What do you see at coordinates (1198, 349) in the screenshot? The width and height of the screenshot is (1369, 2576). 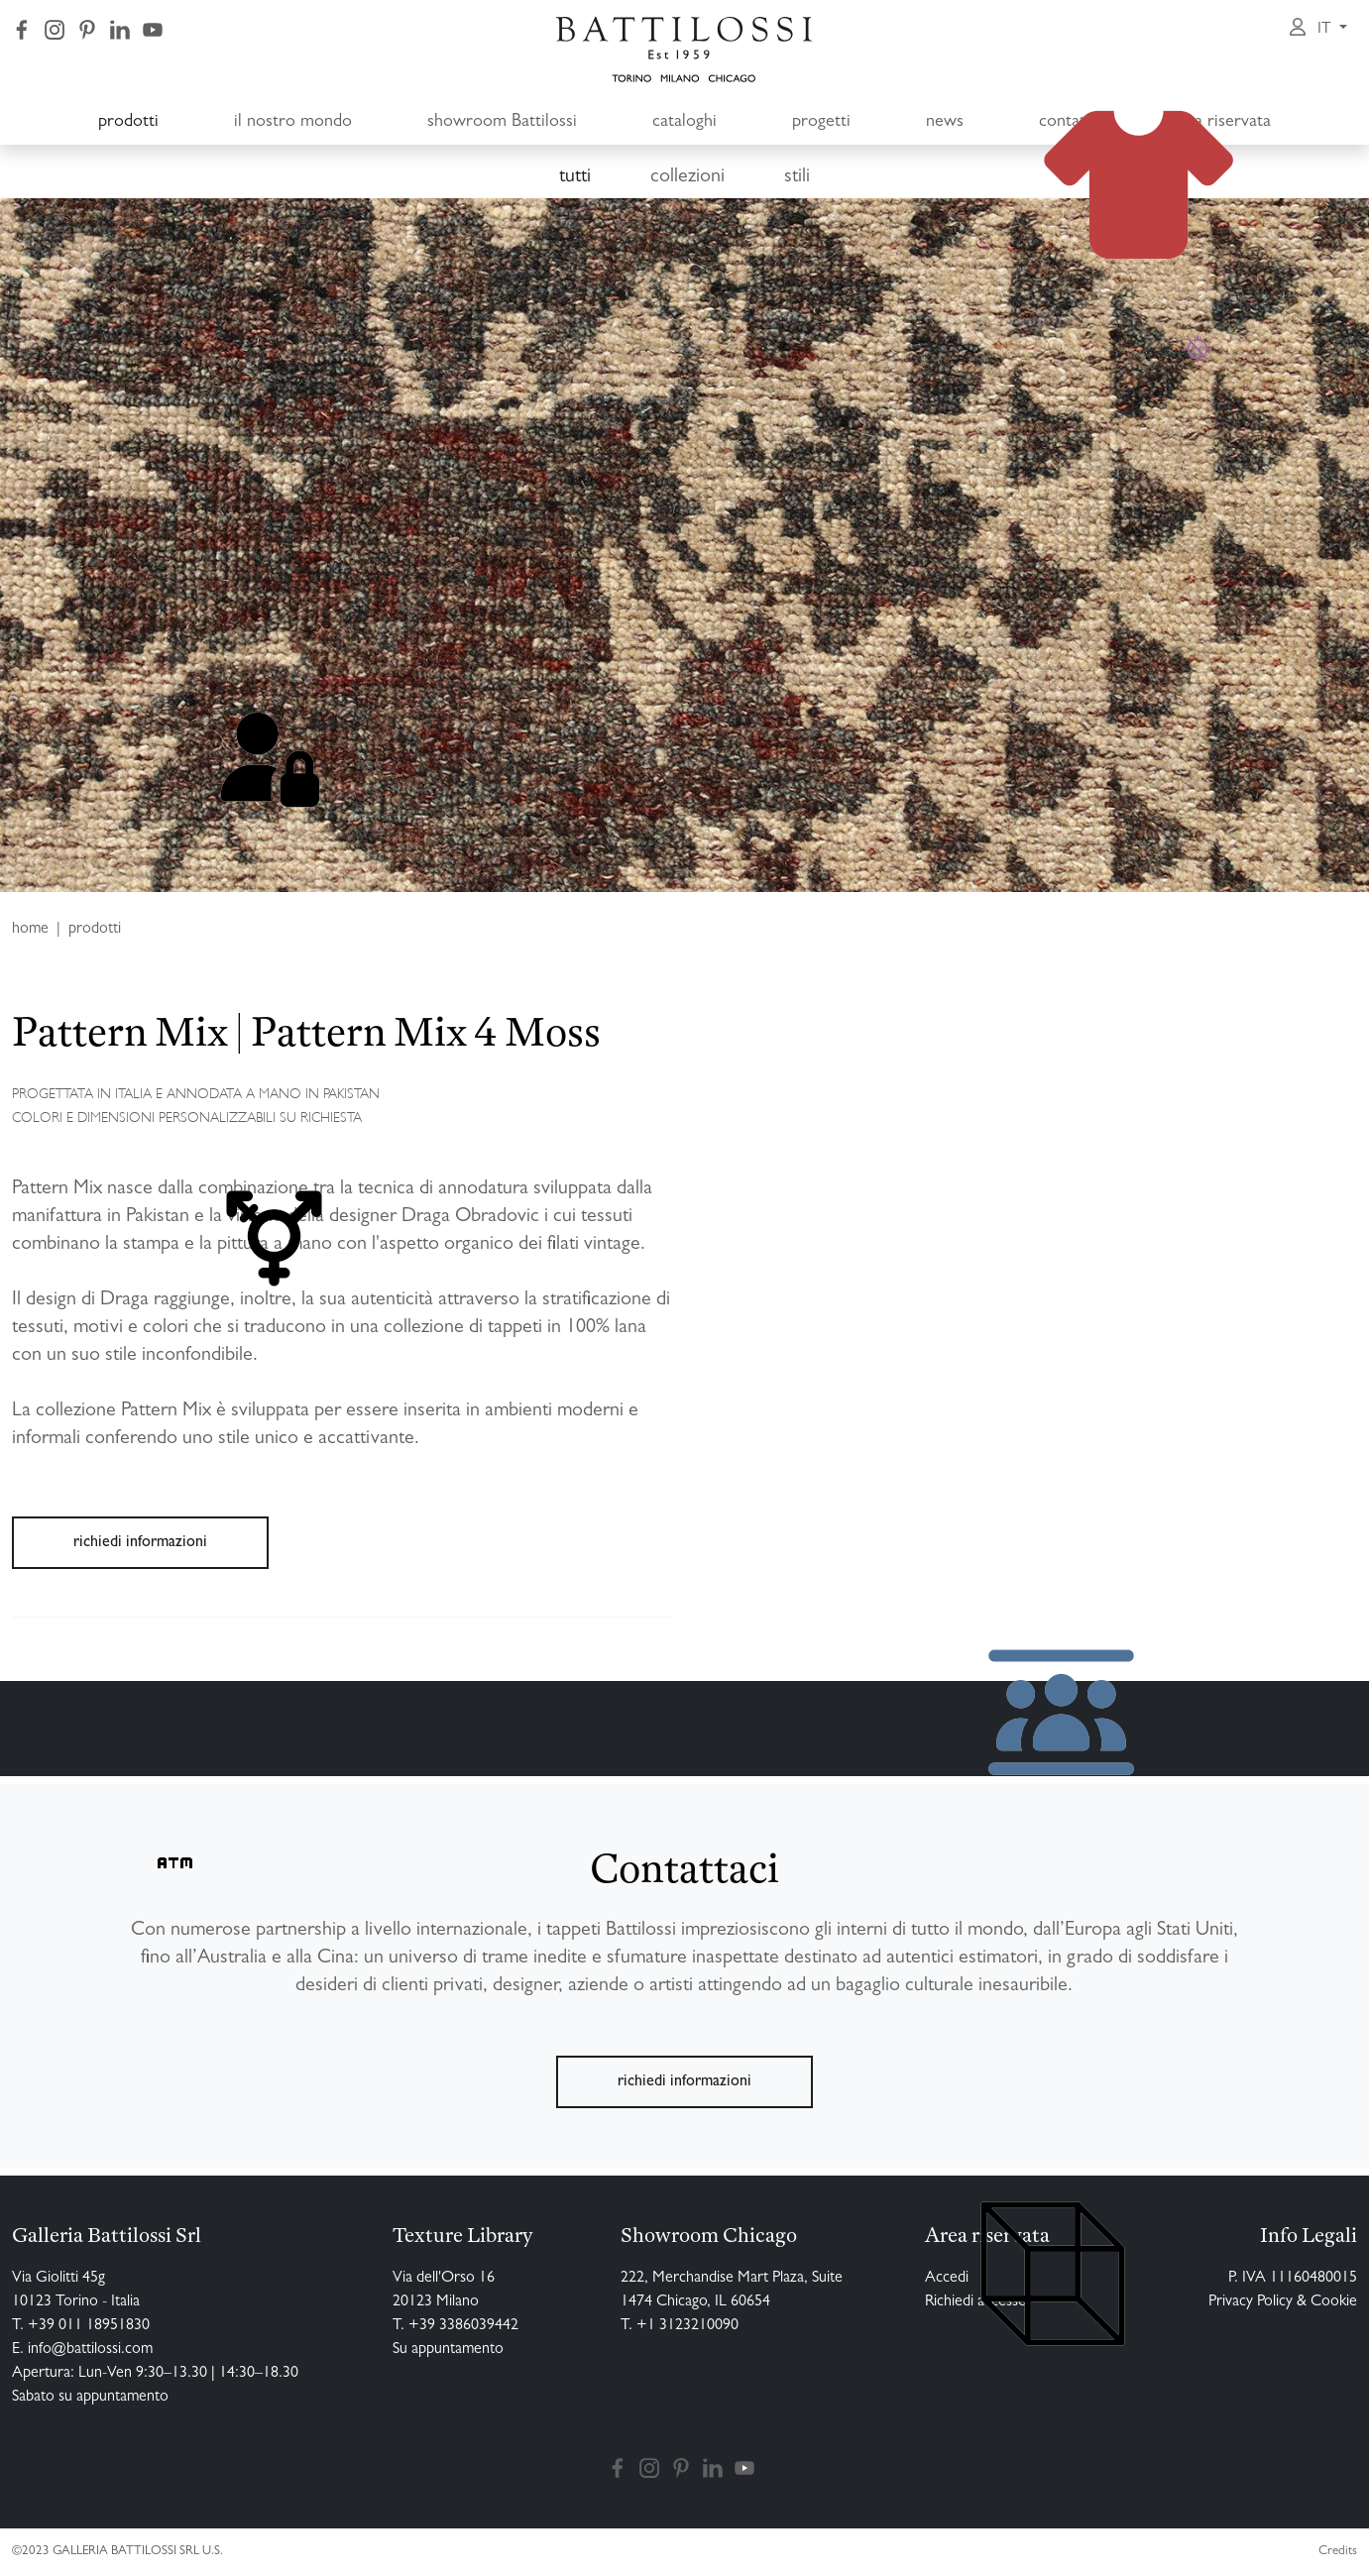 I see `location services disabled` at bounding box center [1198, 349].